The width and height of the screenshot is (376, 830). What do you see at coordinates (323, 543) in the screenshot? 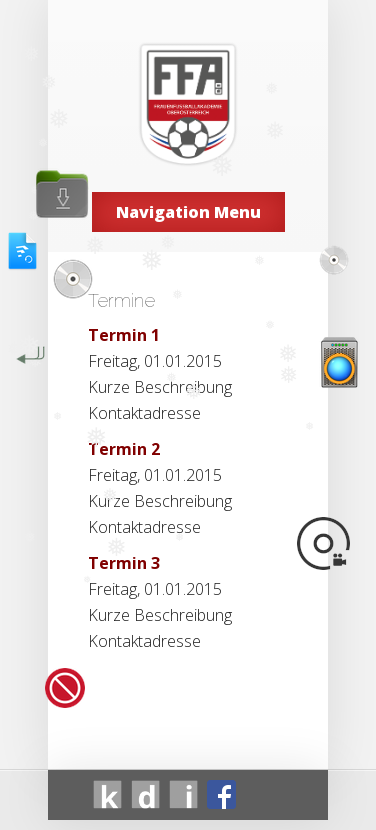
I see `indicates video disc or DVD media` at bounding box center [323, 543].